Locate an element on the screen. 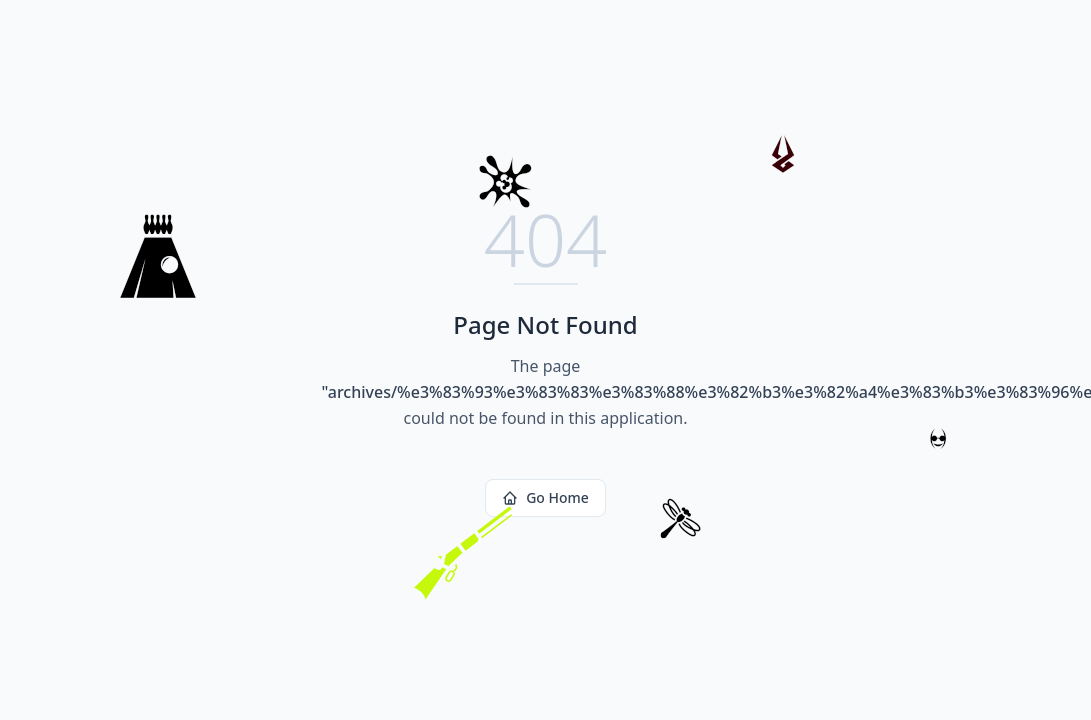 Image resolution: width=1091 pixels, height=720 pixels. select rifle weapon in game inventory is located at coordinates (463, 553).